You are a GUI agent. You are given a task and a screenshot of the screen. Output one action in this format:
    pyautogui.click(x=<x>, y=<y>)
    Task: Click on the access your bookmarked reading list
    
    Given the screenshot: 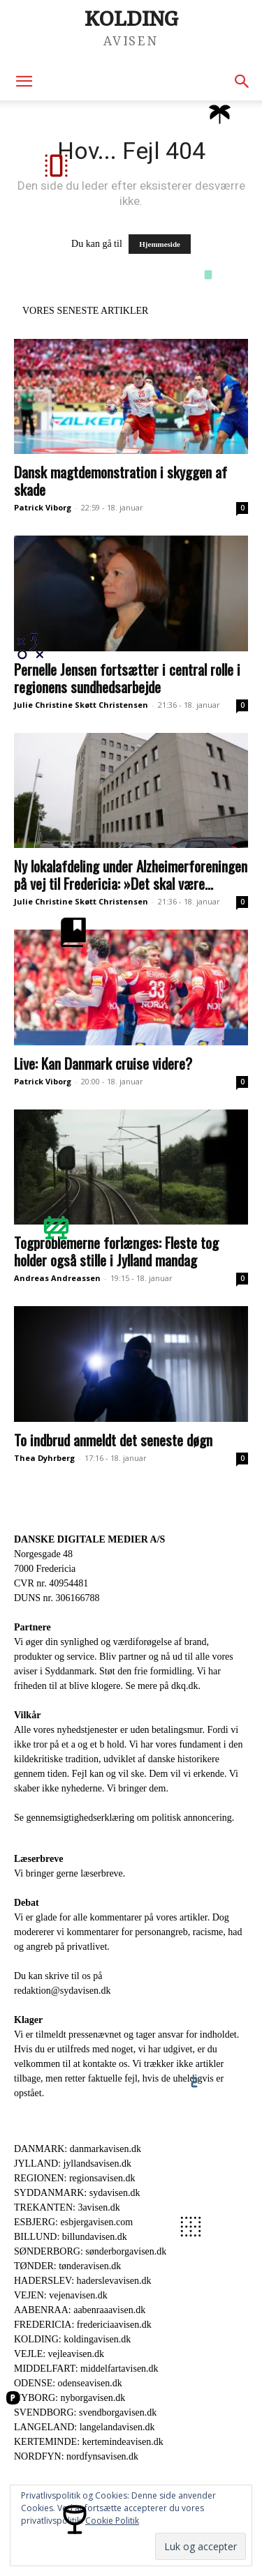 What is the action you would take?
    pyautogui.click(x=73, y=932)
    